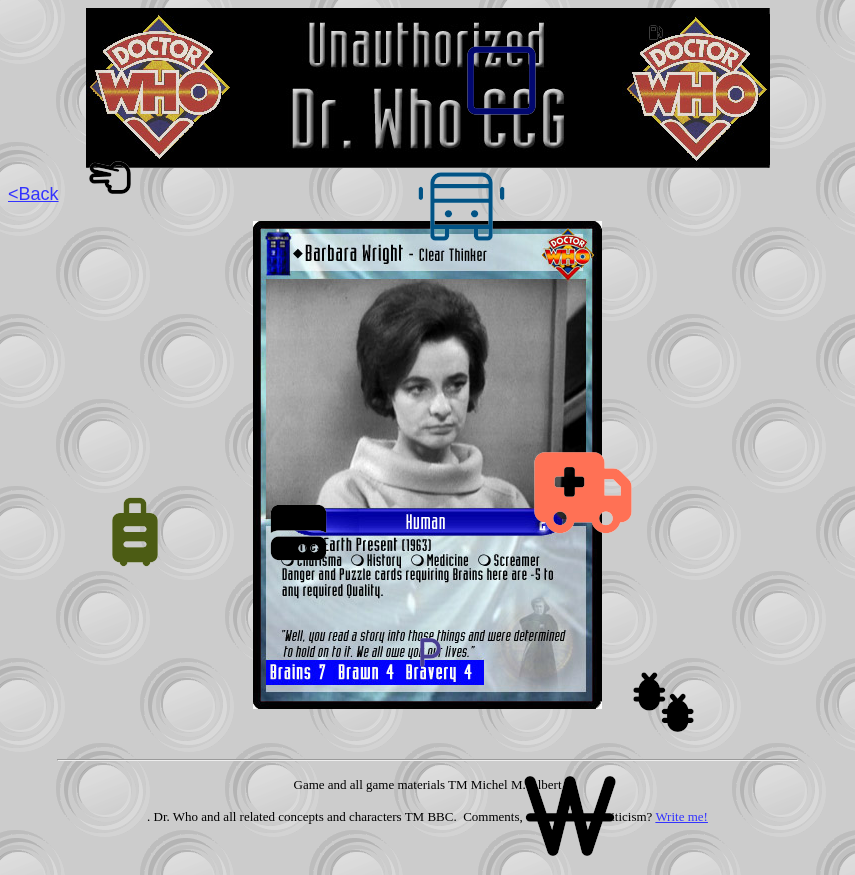 Image resolution: width=855 pixels, height=875 pixels. I want to click on select or deselect an item, so click(501, 80).